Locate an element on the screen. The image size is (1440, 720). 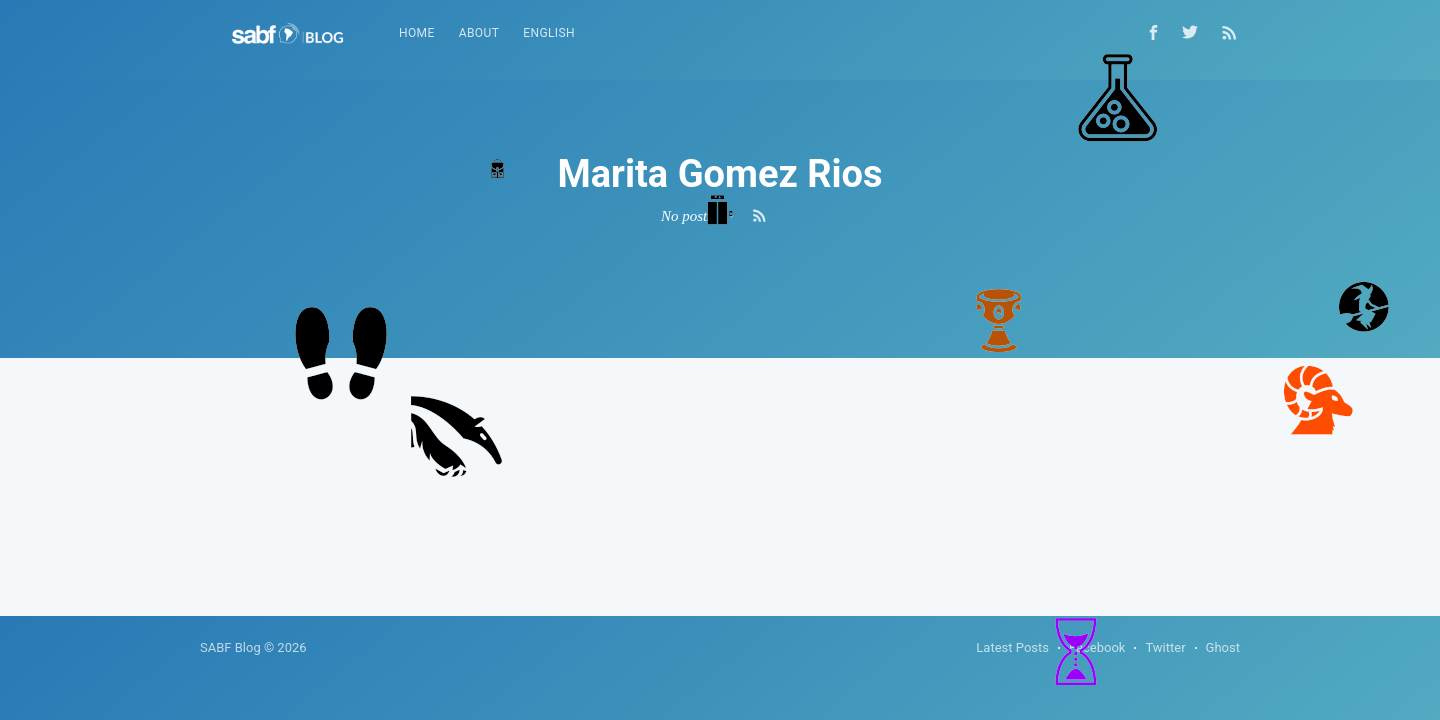
view ram or aries zodiac sign is located at coordinates (1318, 400).